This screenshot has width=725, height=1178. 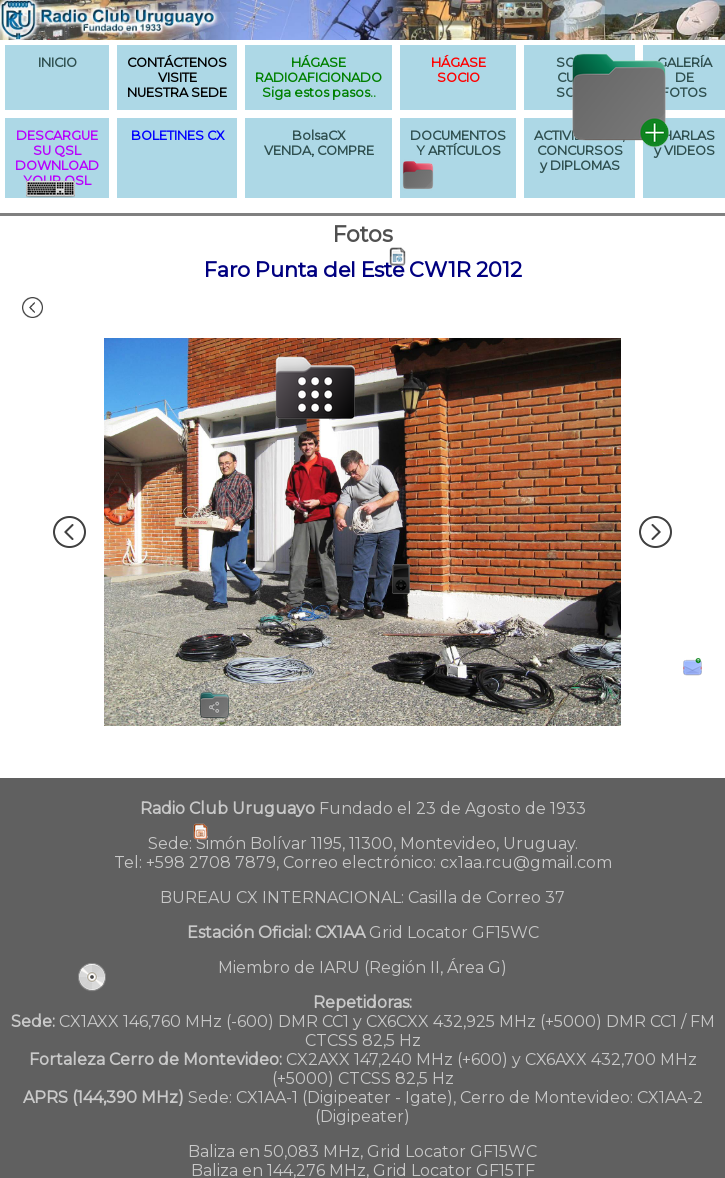 I want to click on connect or manage a wireless keyboard, so click(x=50, y=188).